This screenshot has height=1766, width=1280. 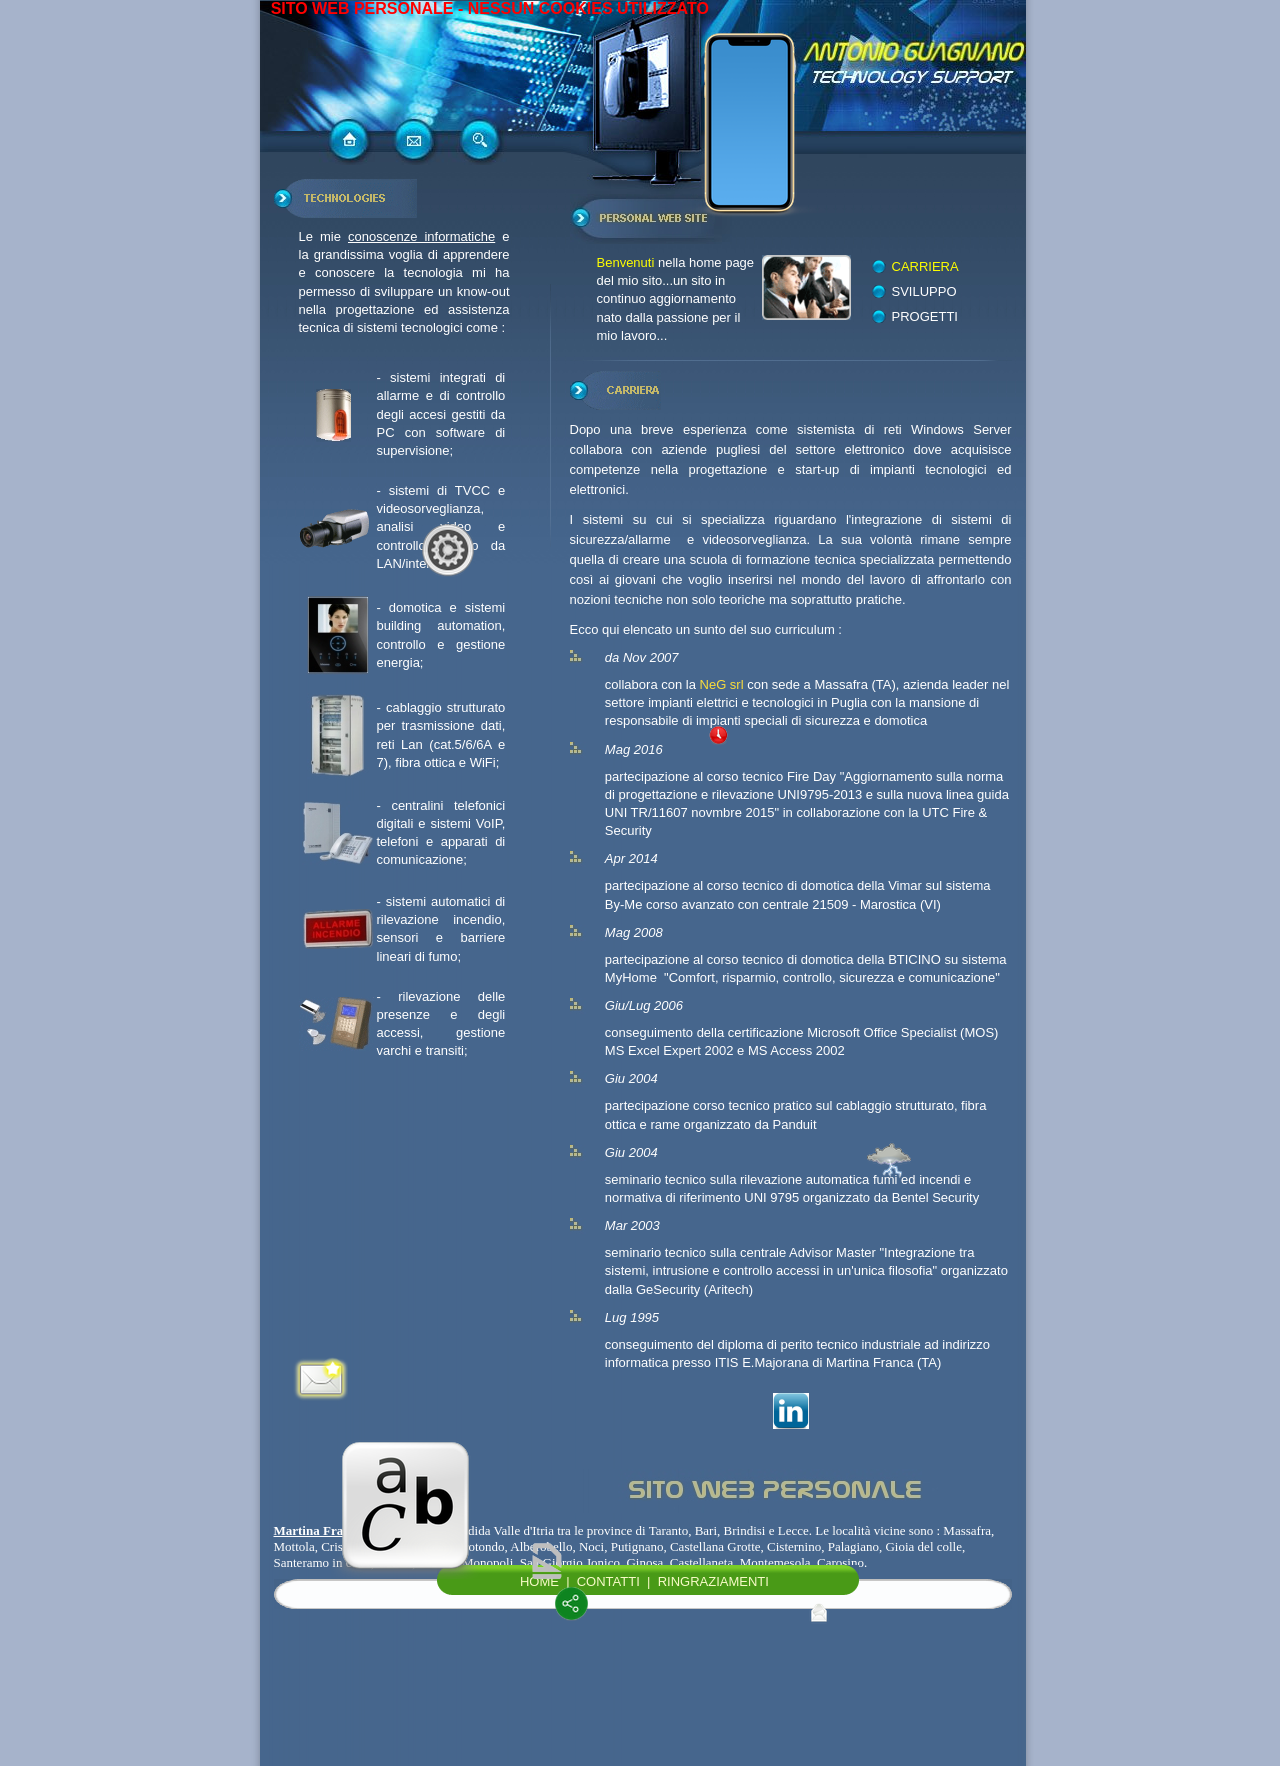 What do you see at coordinates (819, 1613) in the screenshot?
I see `indicates an item has associated email or message` at bounding box center [819, 1613].